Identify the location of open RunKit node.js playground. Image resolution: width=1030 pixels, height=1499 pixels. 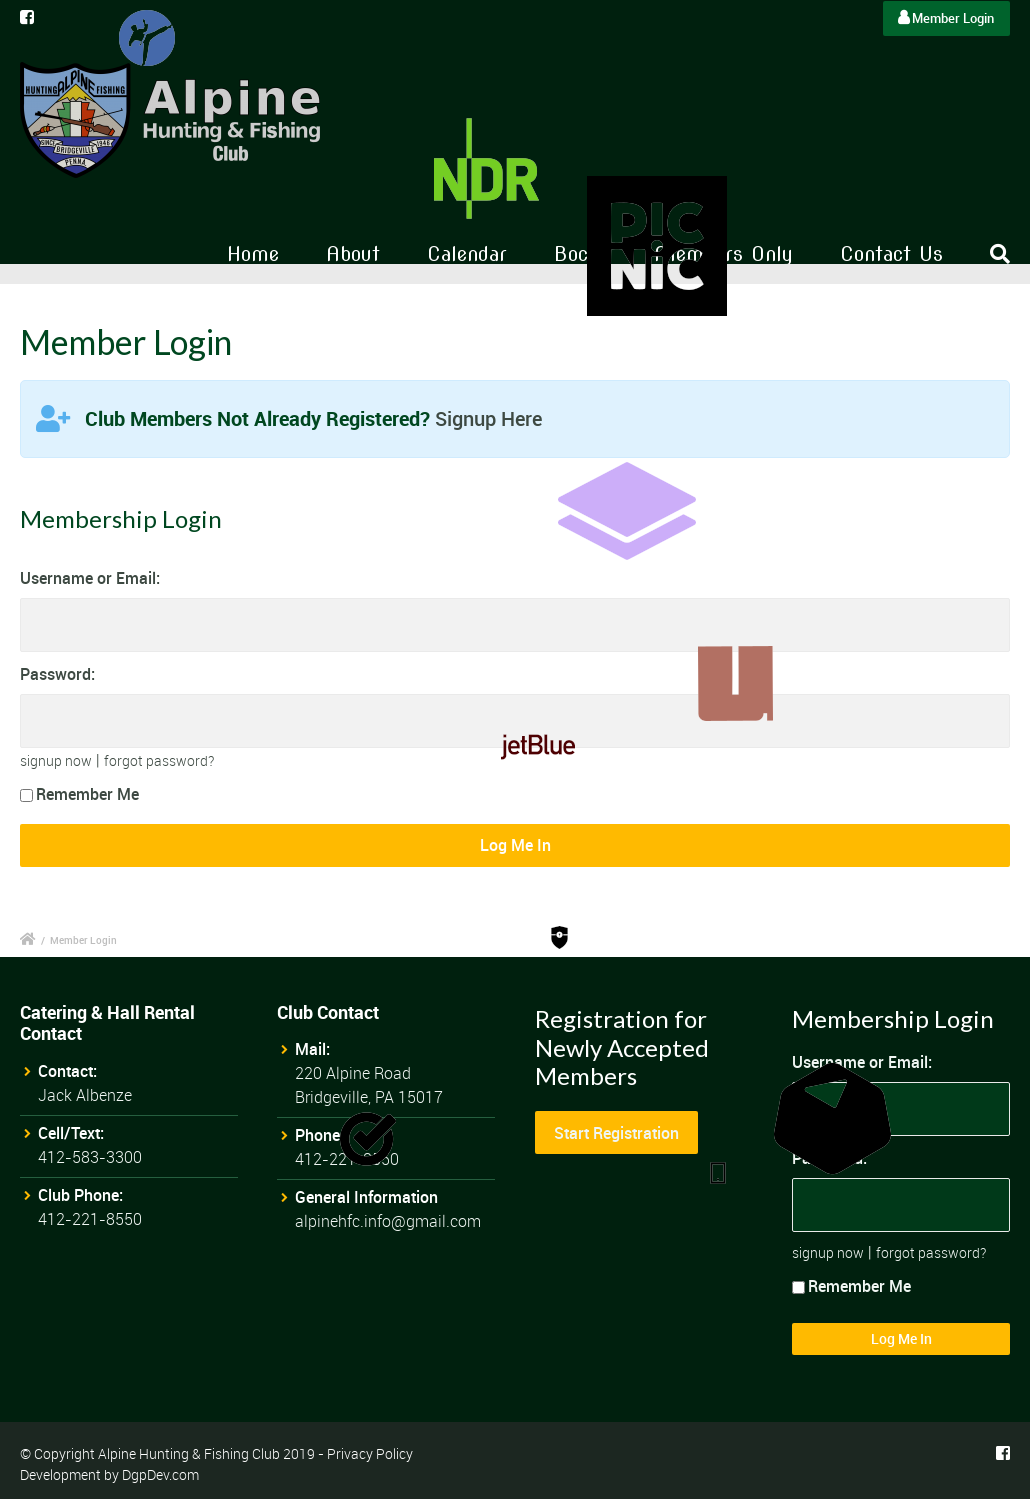
(832, 1118).